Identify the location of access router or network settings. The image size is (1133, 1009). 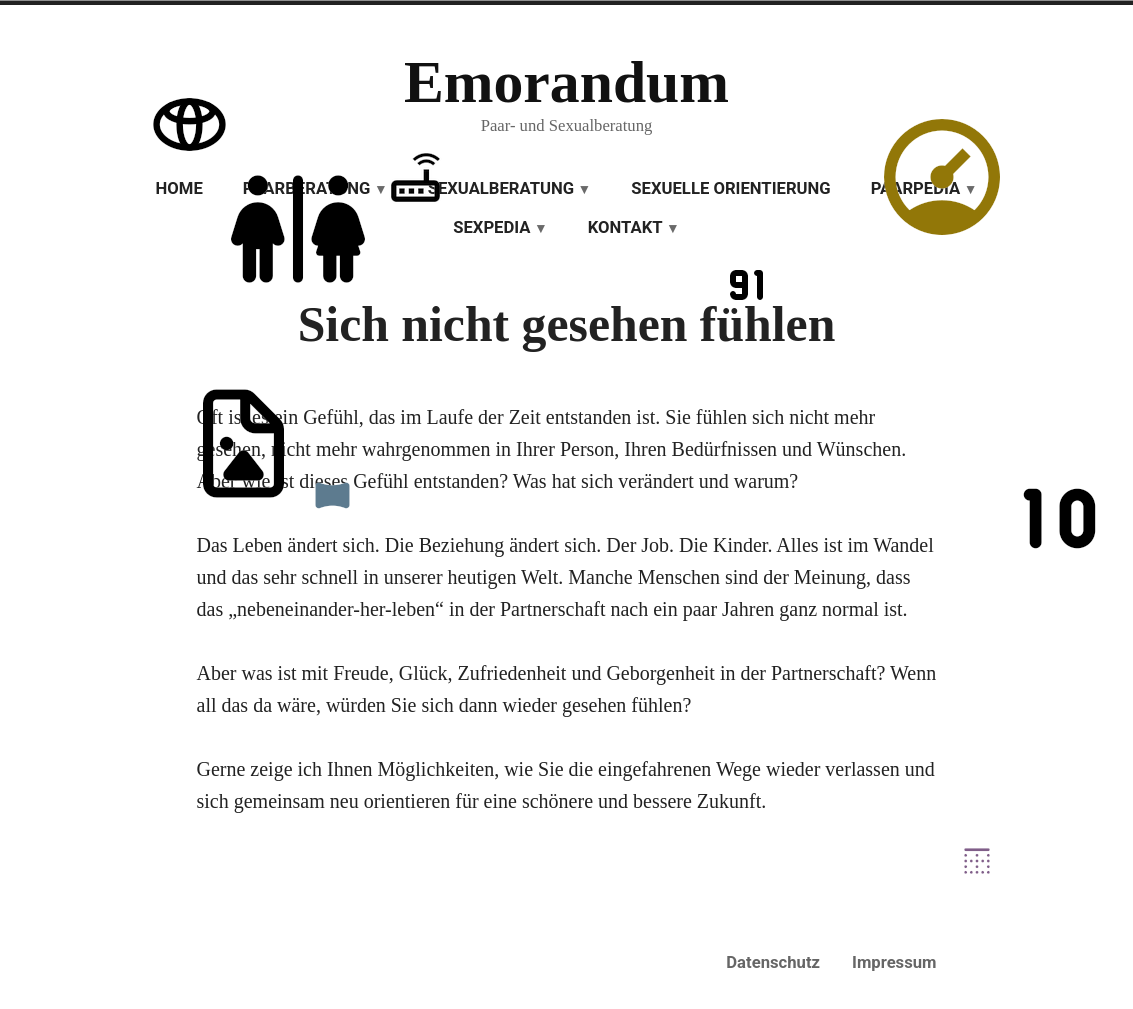
(415, 177).